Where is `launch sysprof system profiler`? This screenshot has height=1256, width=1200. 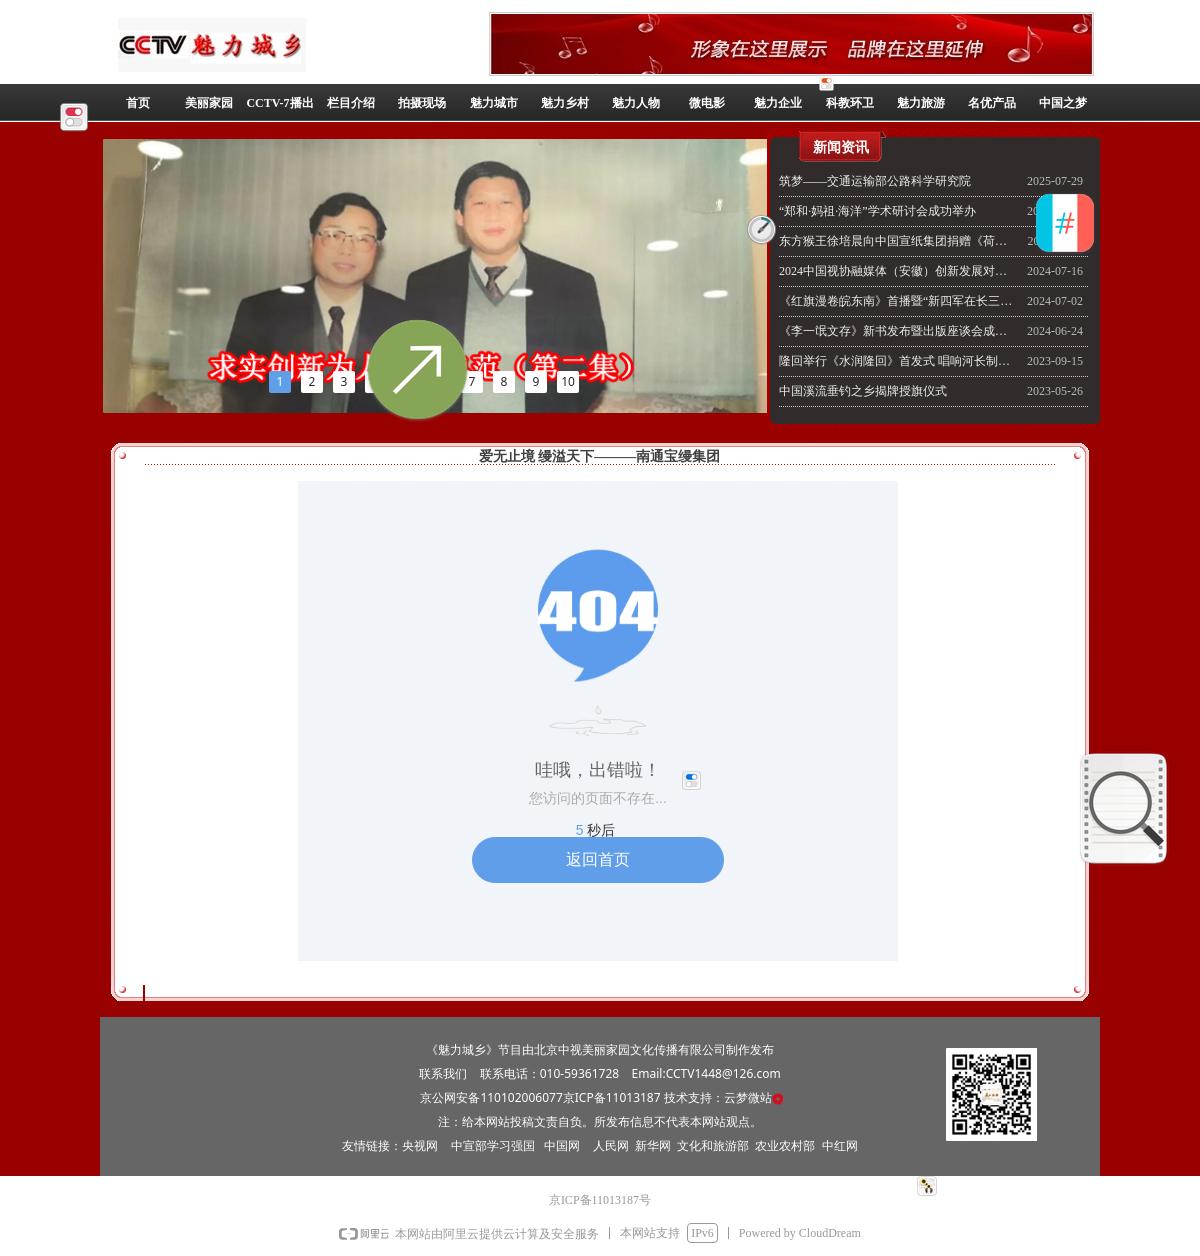
launch sysprof system profiler is located at coordinates (761, 229).